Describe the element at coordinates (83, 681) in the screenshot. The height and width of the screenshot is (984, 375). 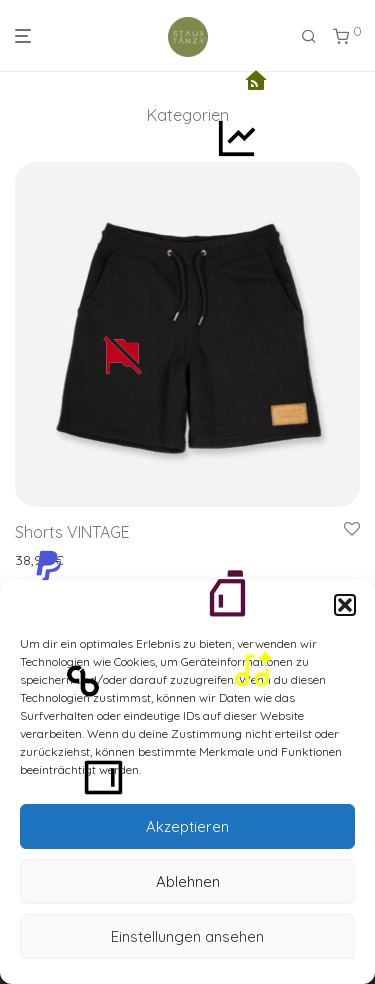
I see `cloudbees company logo` at that location.